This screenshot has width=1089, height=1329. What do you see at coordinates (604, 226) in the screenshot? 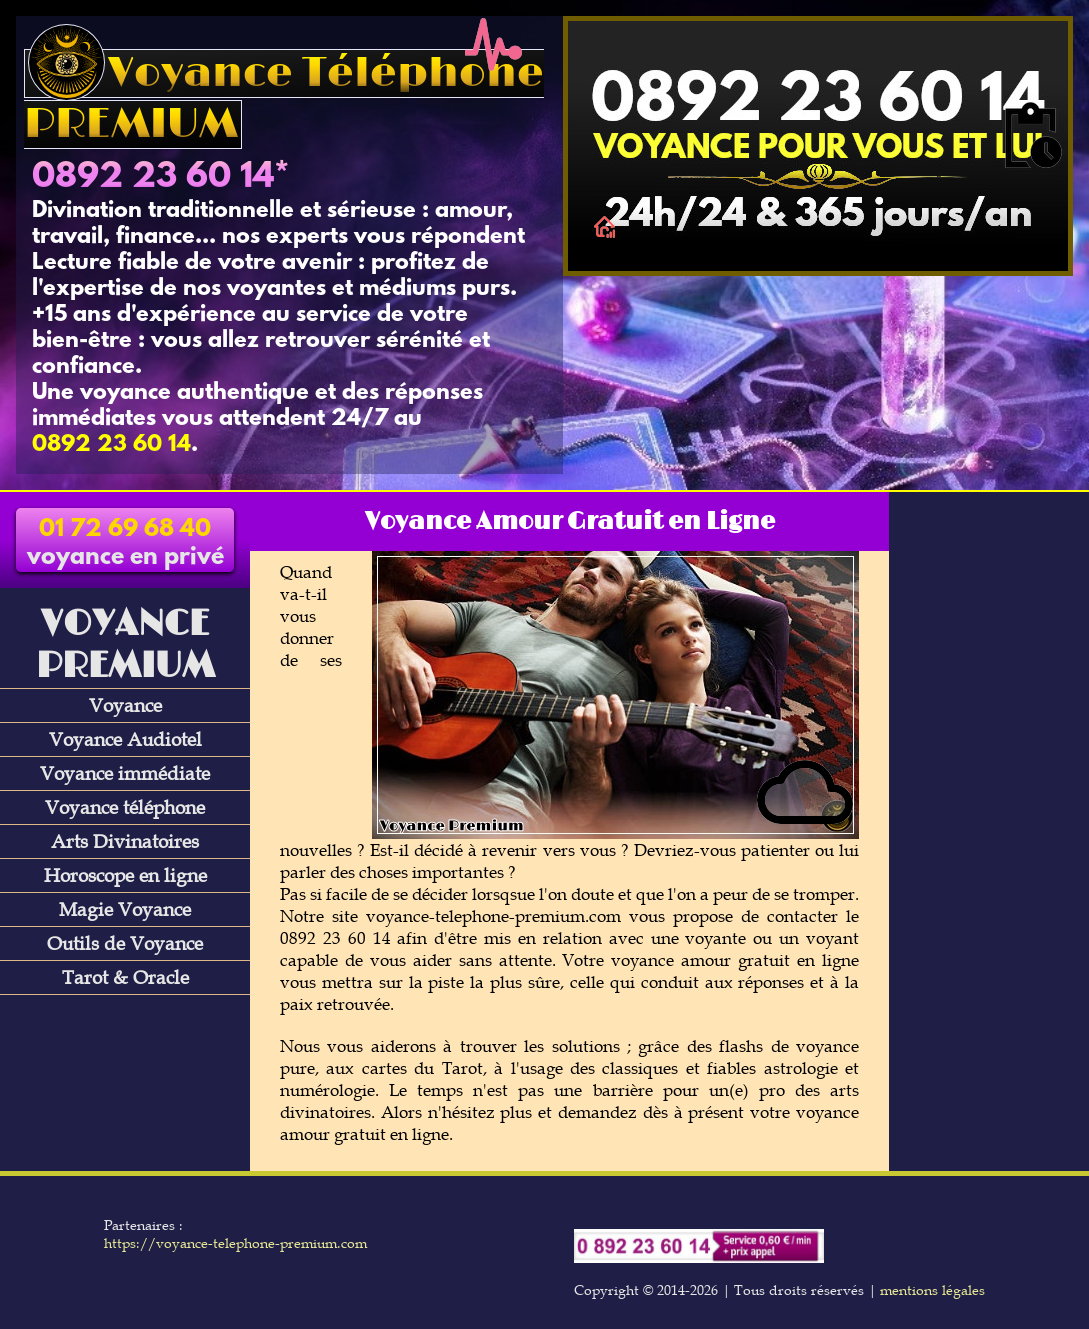
I see `smart home connectivity status` at bounding box center [604, 226].